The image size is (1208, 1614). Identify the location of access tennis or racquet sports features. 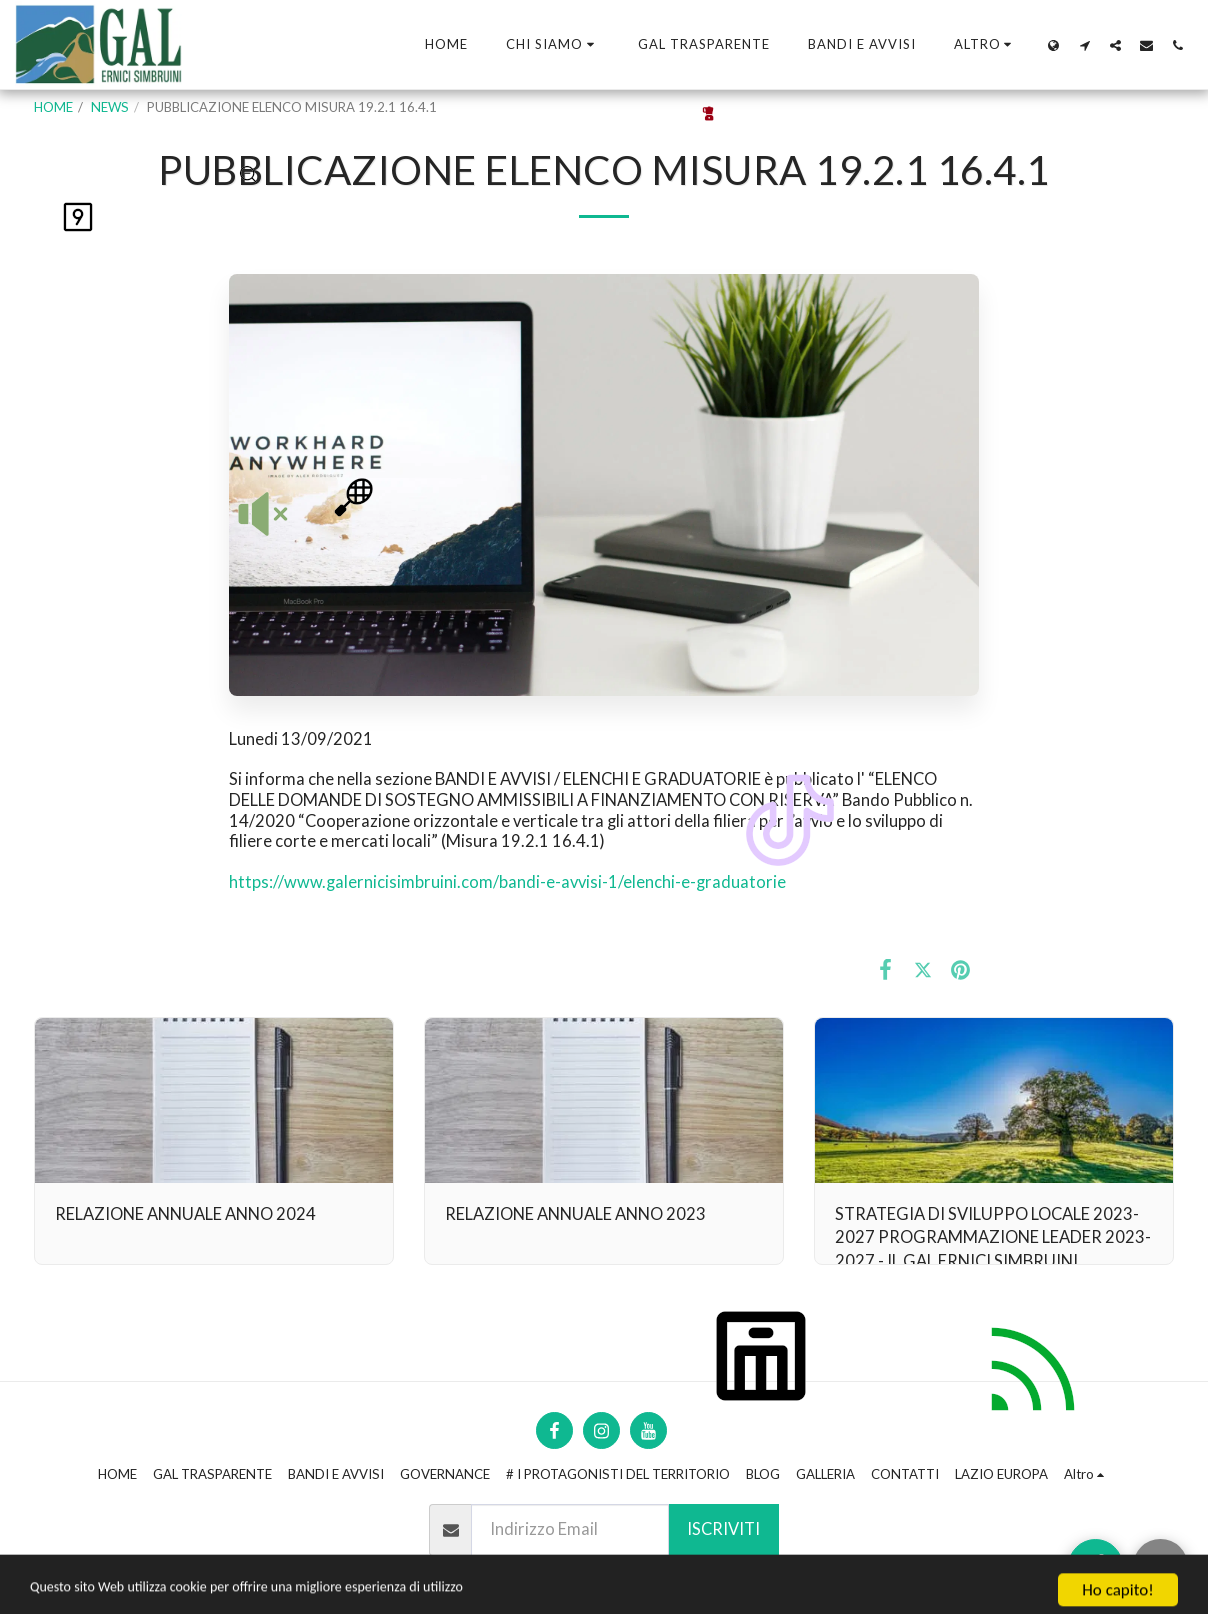
(353, 498).